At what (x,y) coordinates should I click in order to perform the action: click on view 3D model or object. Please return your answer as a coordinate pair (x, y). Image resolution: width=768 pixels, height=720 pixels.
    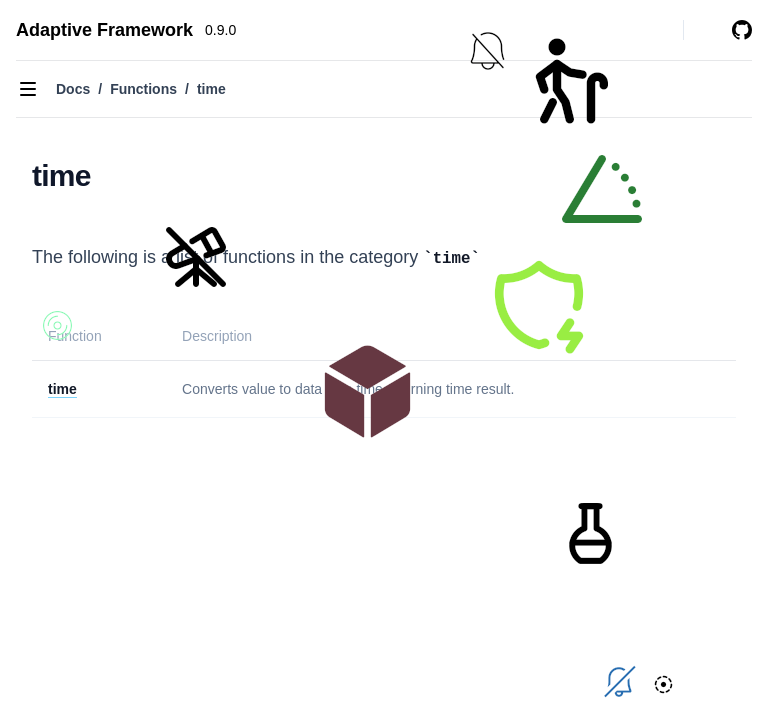
    Looking at the image, I should click on (367, 391).